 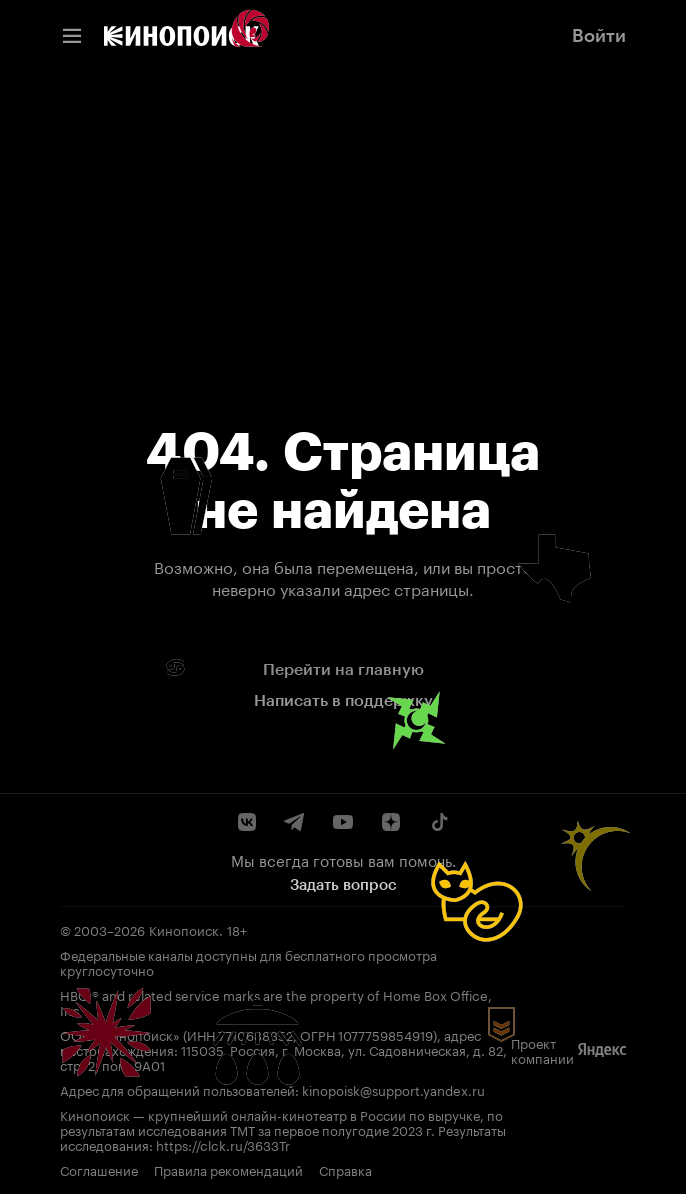 I want to click on select texas as your region or state, so click(x=554, y=568).